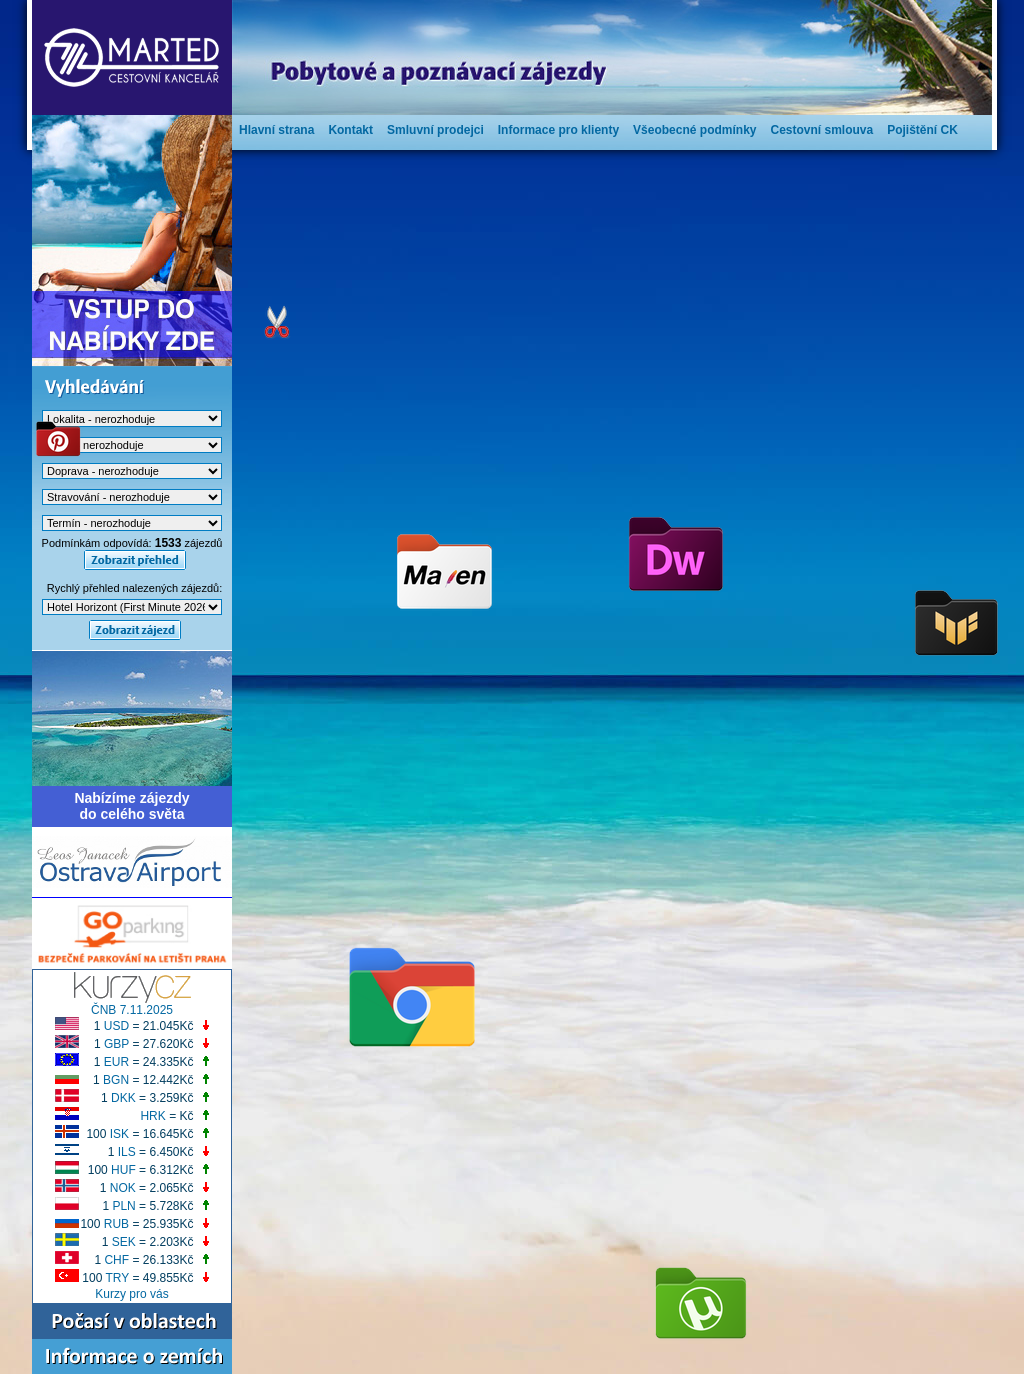 Image resolution: width=1024 pixels, height=1374 pixels. I want to click on folder containing uTorrent downloads, so click(700, 1305).